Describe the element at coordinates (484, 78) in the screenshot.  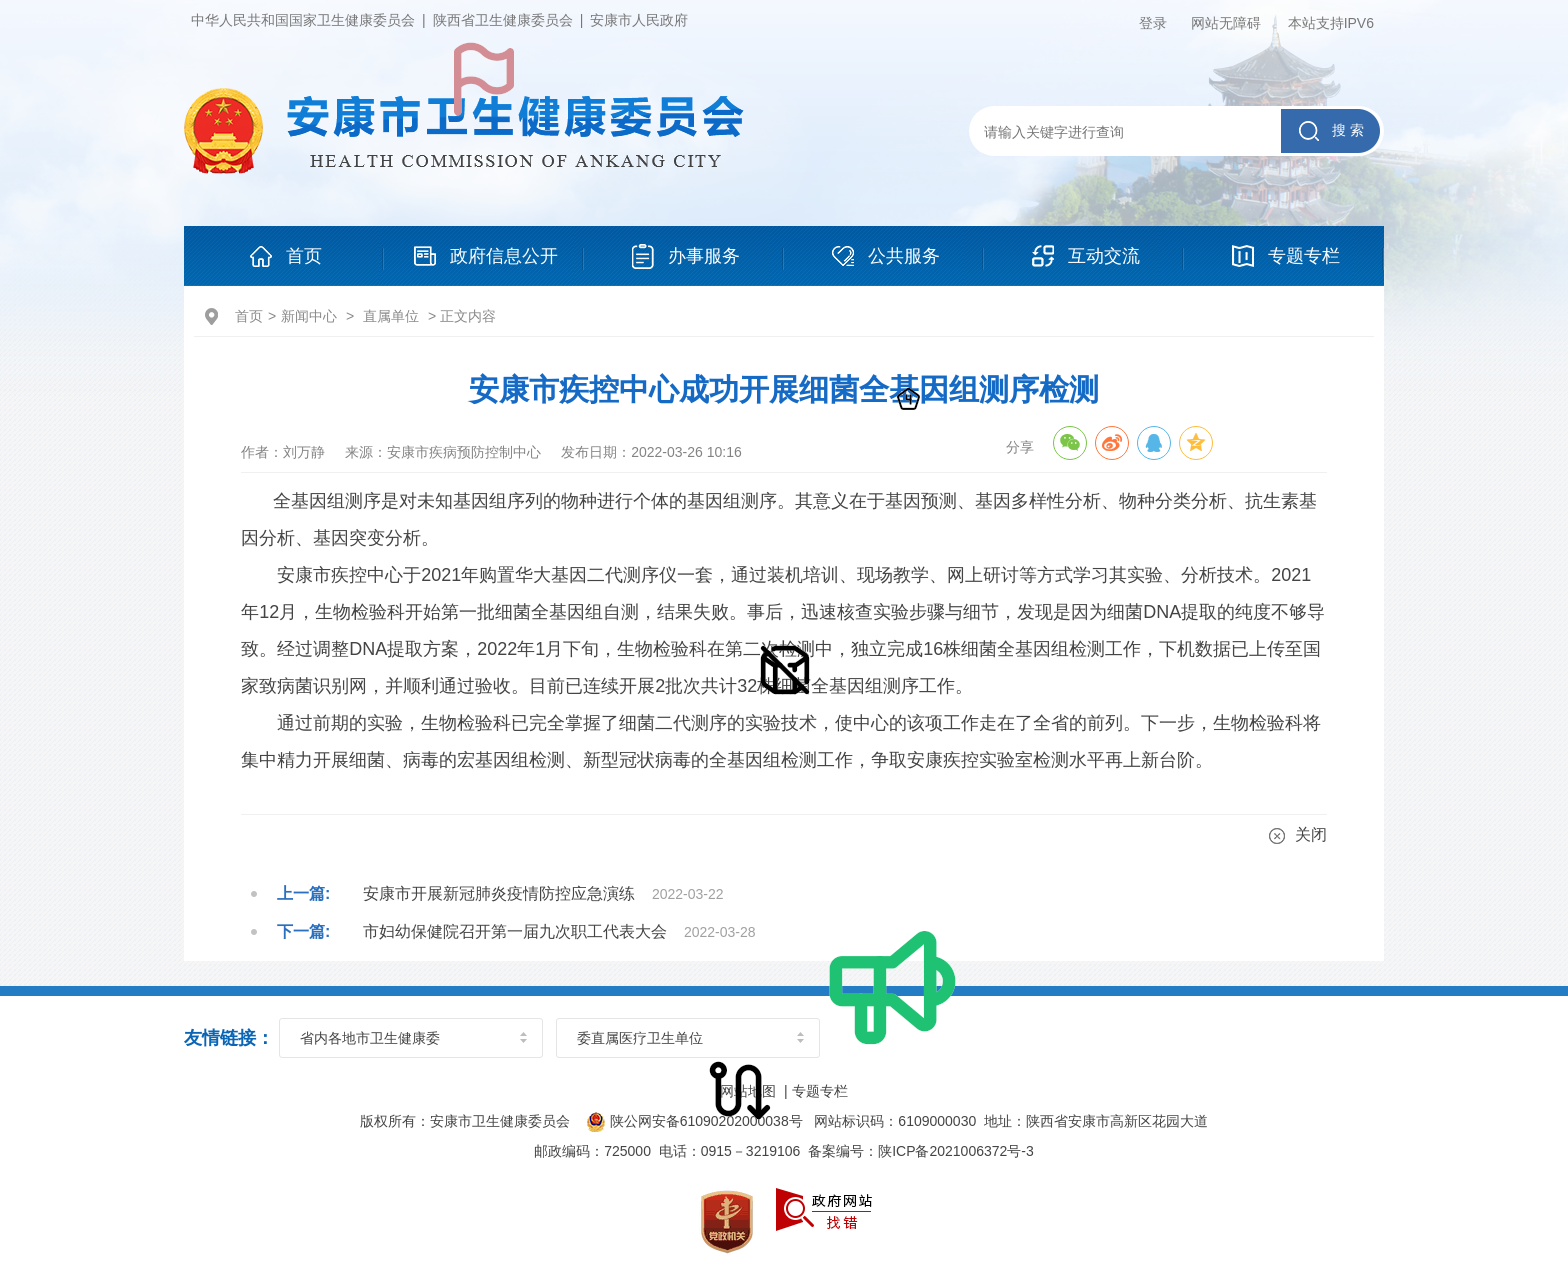
I see `flag or bookmark an item for later` at that location.